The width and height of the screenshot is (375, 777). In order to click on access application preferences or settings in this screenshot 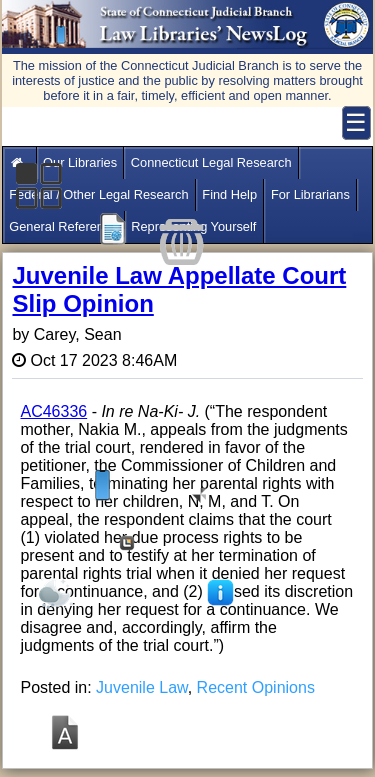, I will do `click(40, 187)`.